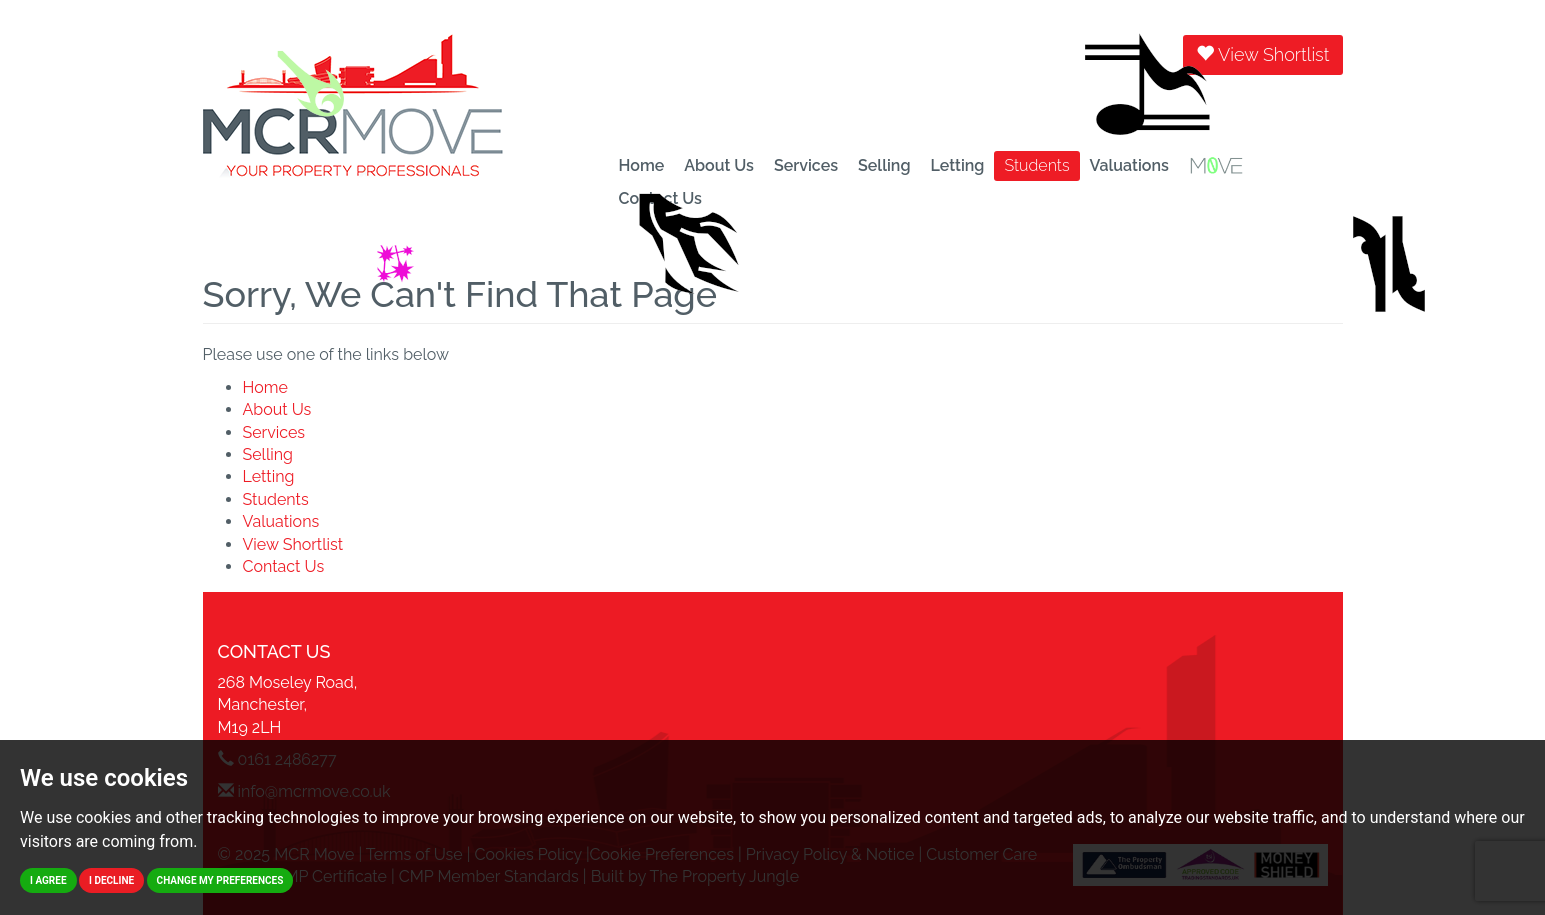 The width and height of the screenshot is (1545, 915). What do you see at coordinates (689, 243) in the screenshot?
I see `a plant root or organic growth element` at bounding box center [689, 243].